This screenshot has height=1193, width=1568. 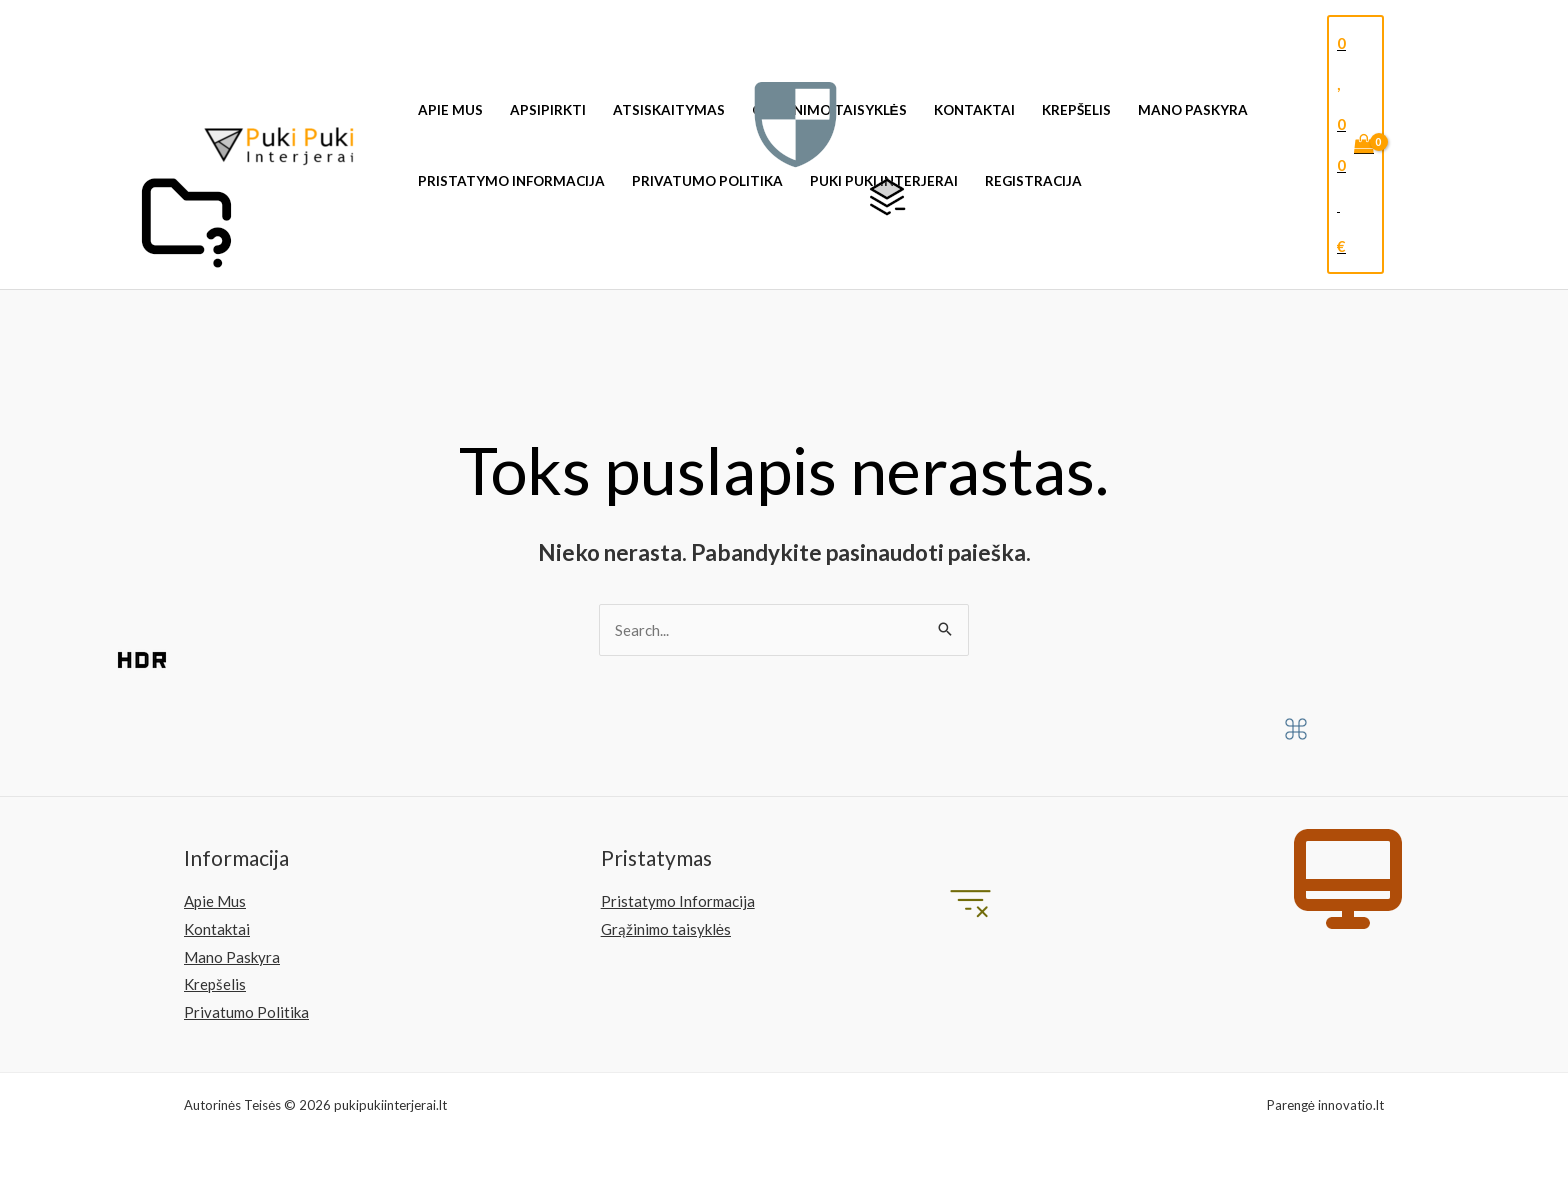 I want to click on indicates verified or secure status, so click(x=795, y=119).